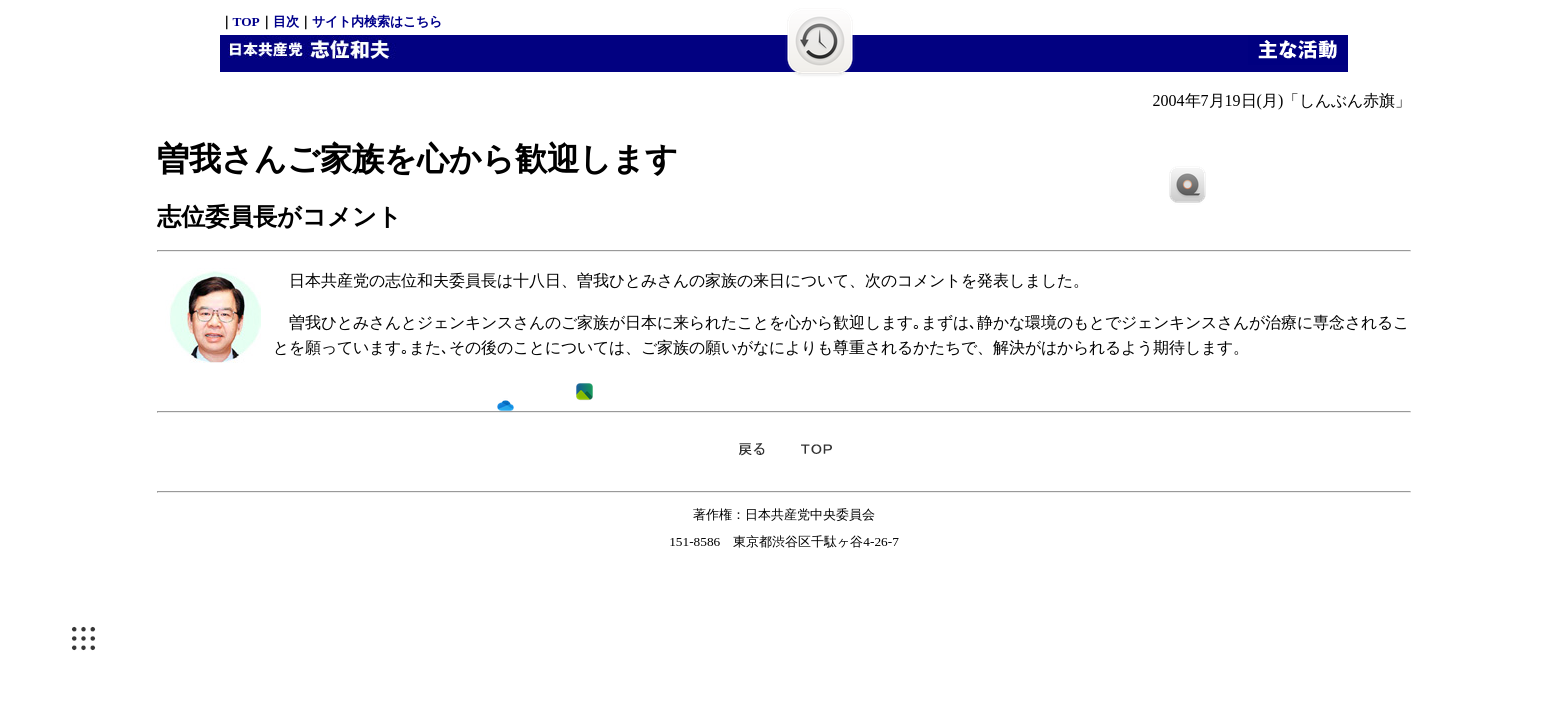 Image resolution: width=1568 pixels, height=720 pixels. Describe the element at coordinates (820, 41) in the screenshot. I see `open déjà dup backup utility` at that location.